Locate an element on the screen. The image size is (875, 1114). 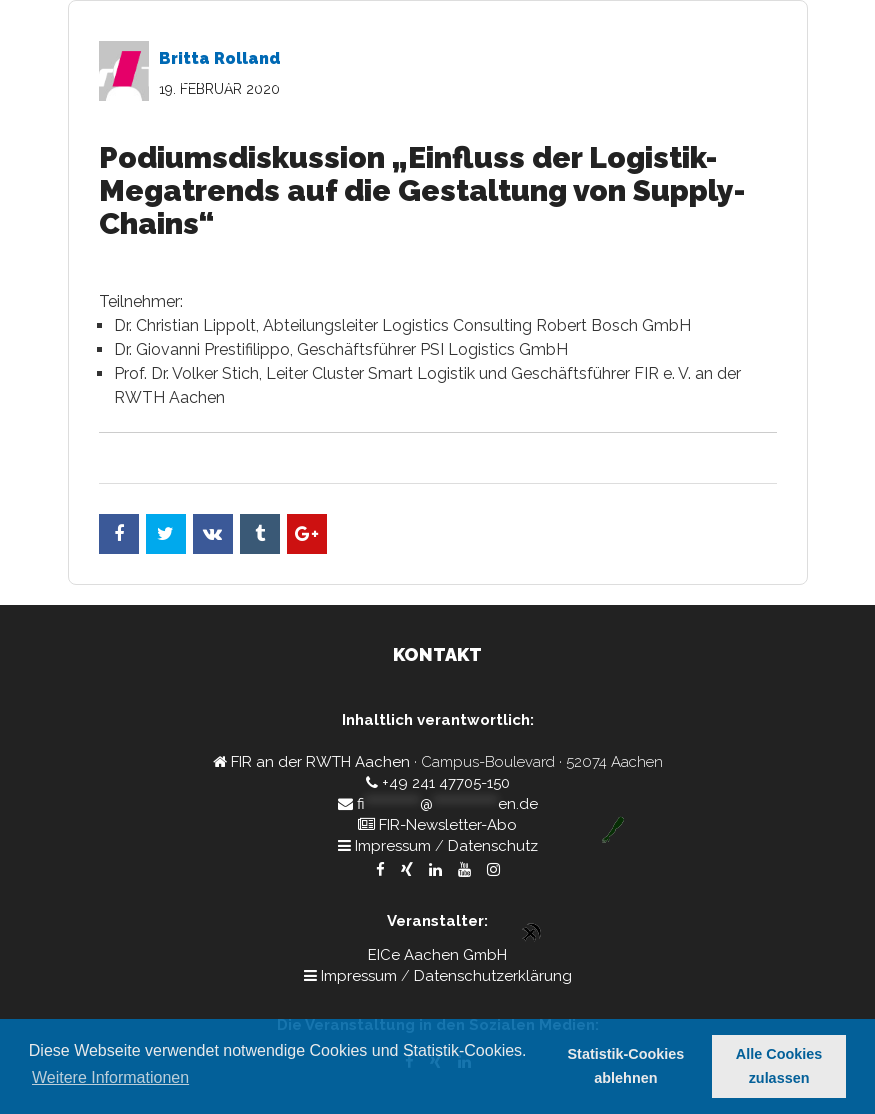
falcon moon game icon or badge is located at coordinates (531, 932).